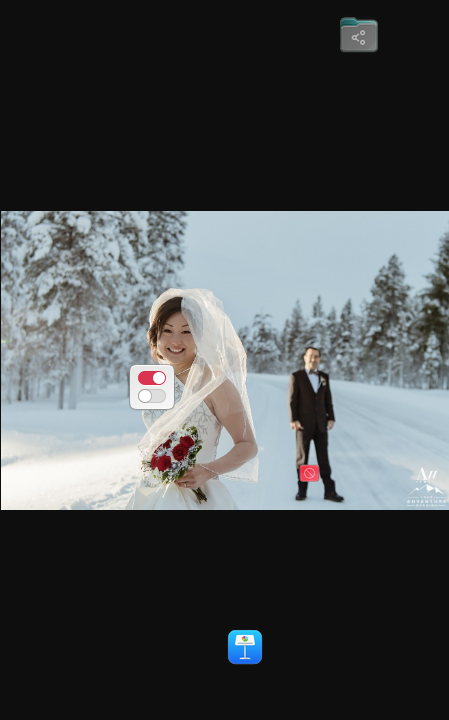 The height and width of the screenshot is (720, 449). Describe the element at coordinates (309, 472) in the screenshot. I see `indicates a missing or unavailable image` at that location.